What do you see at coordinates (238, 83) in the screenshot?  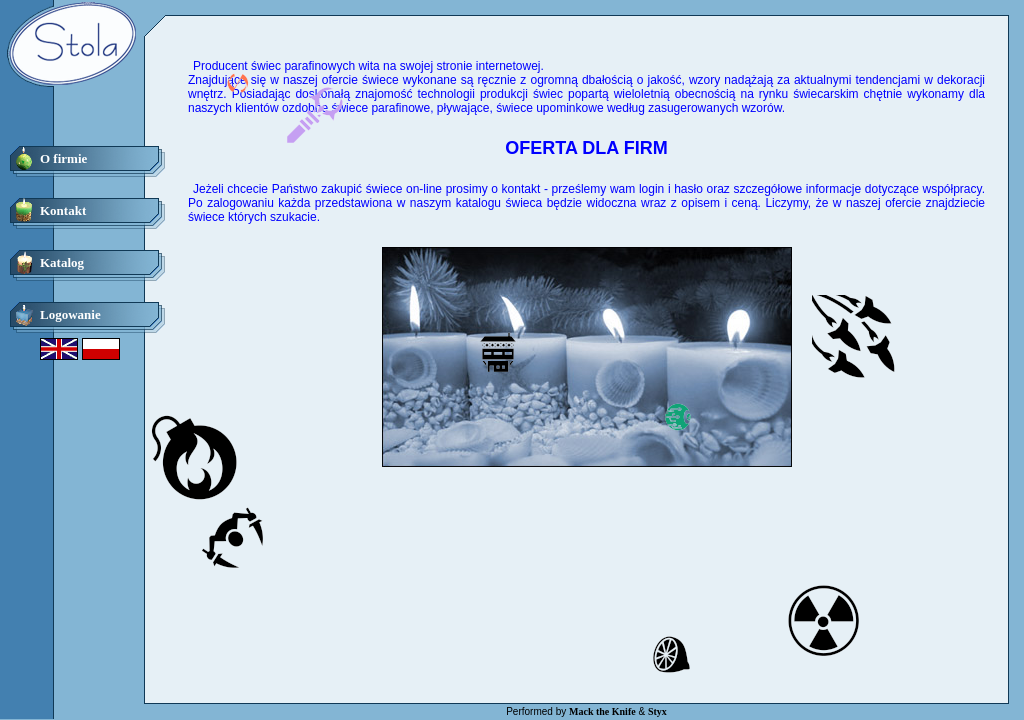 I see `loading or processing in progress` at bounding box center [238, 83].